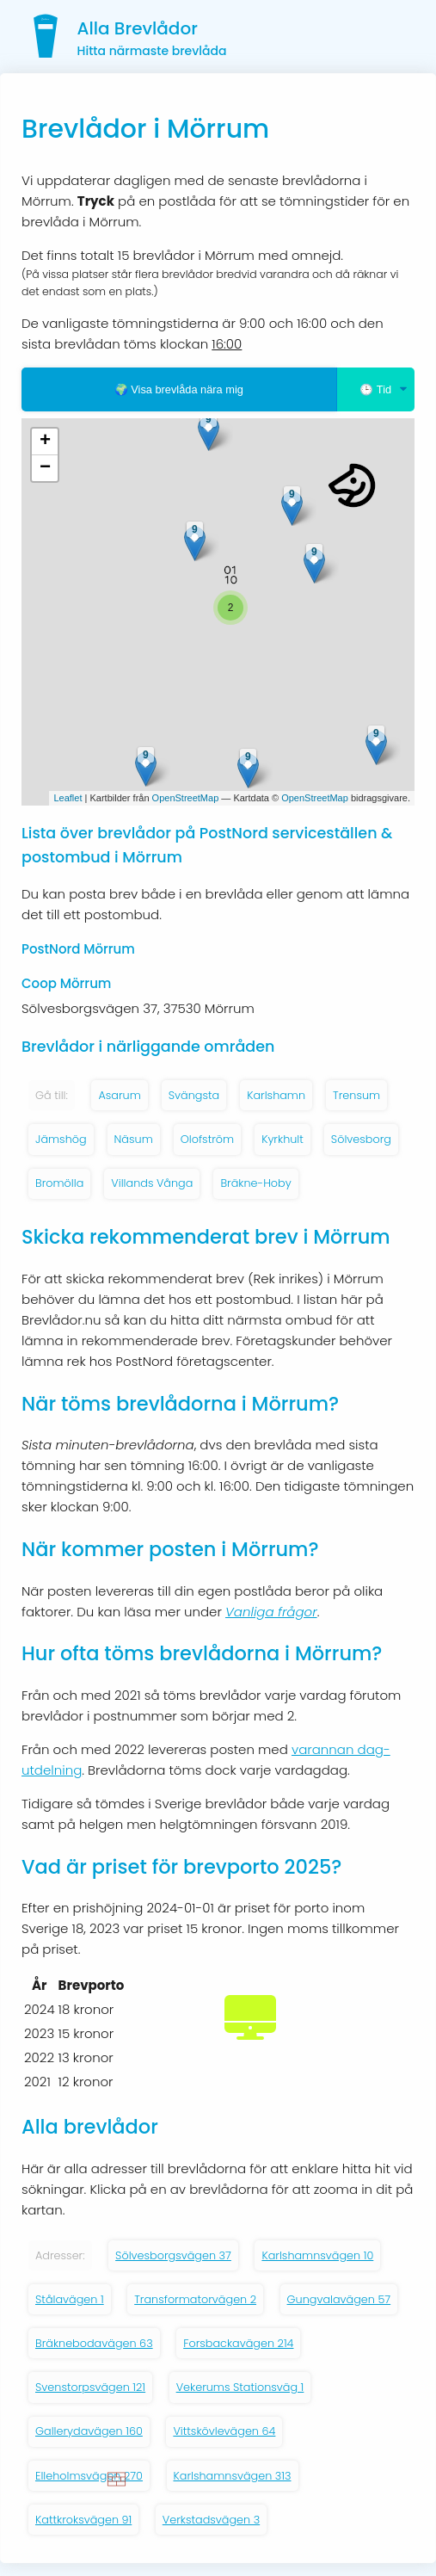 Image resolution: width=436 pixels, height=2576 pixels. I want to click on access equestrian or horse-related features, so click(353, 485).